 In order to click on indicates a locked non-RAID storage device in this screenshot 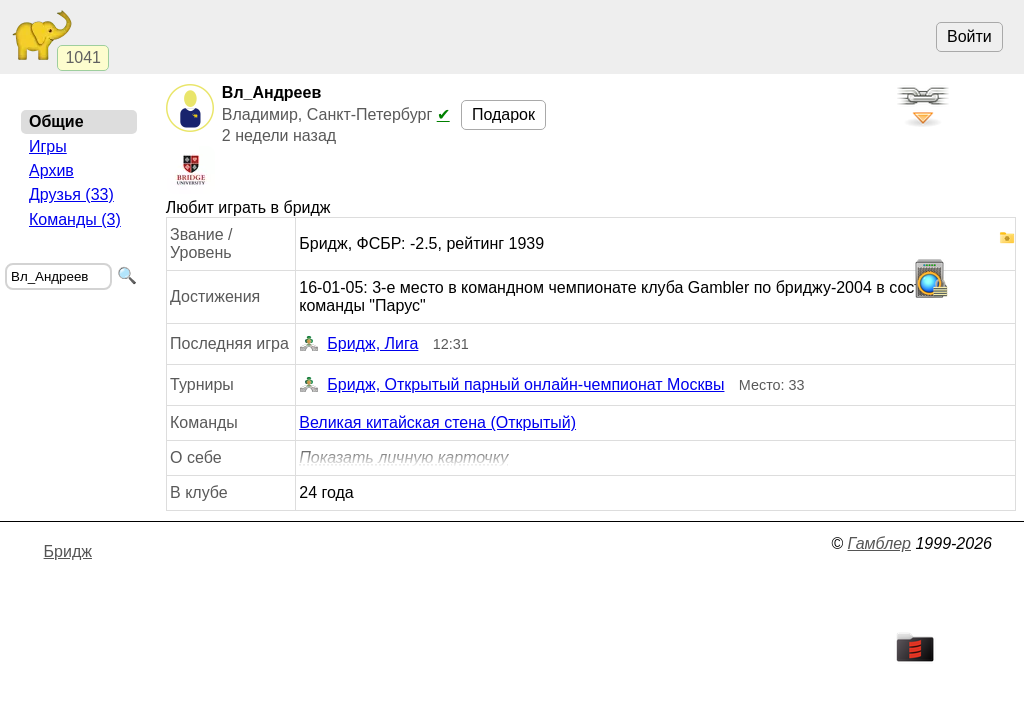, I will do `click(929, 278)`.